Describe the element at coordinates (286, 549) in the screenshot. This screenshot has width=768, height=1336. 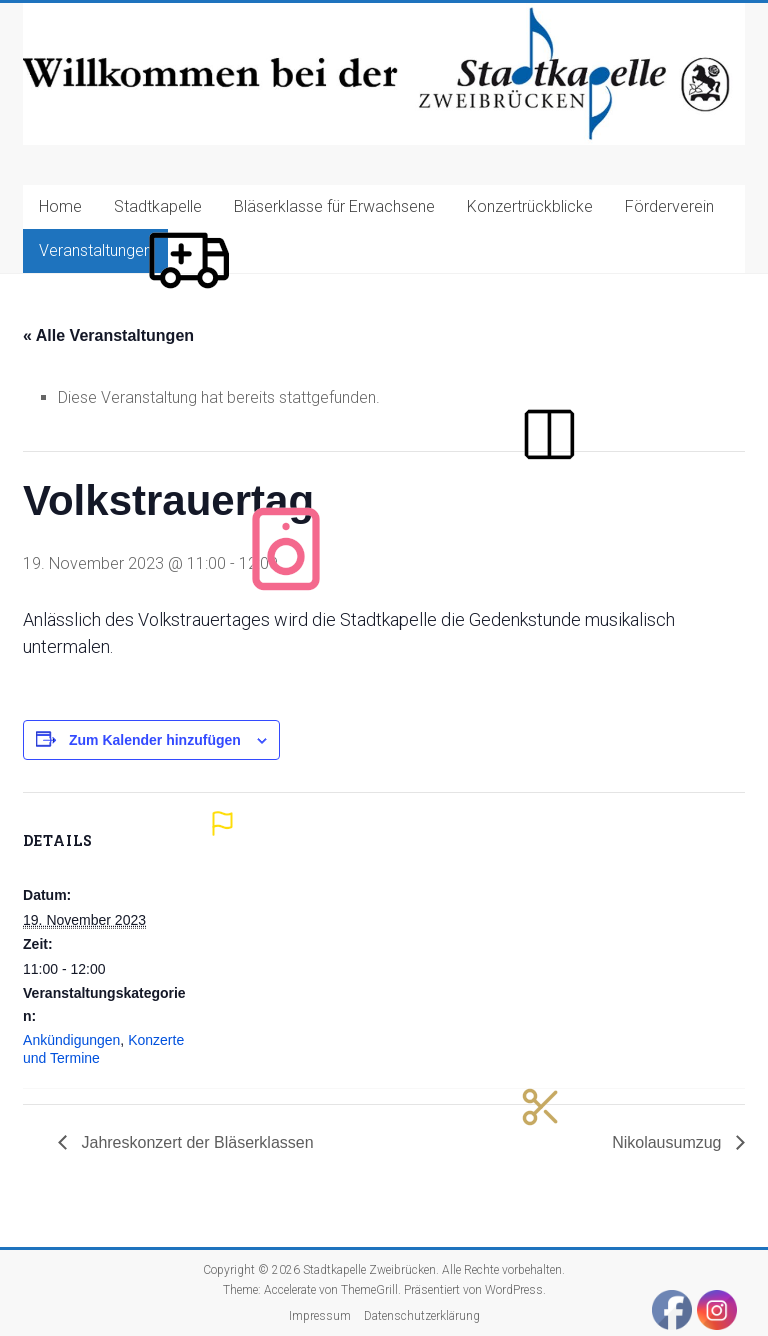
I see `adjust speaker or audio output settings` at that location.